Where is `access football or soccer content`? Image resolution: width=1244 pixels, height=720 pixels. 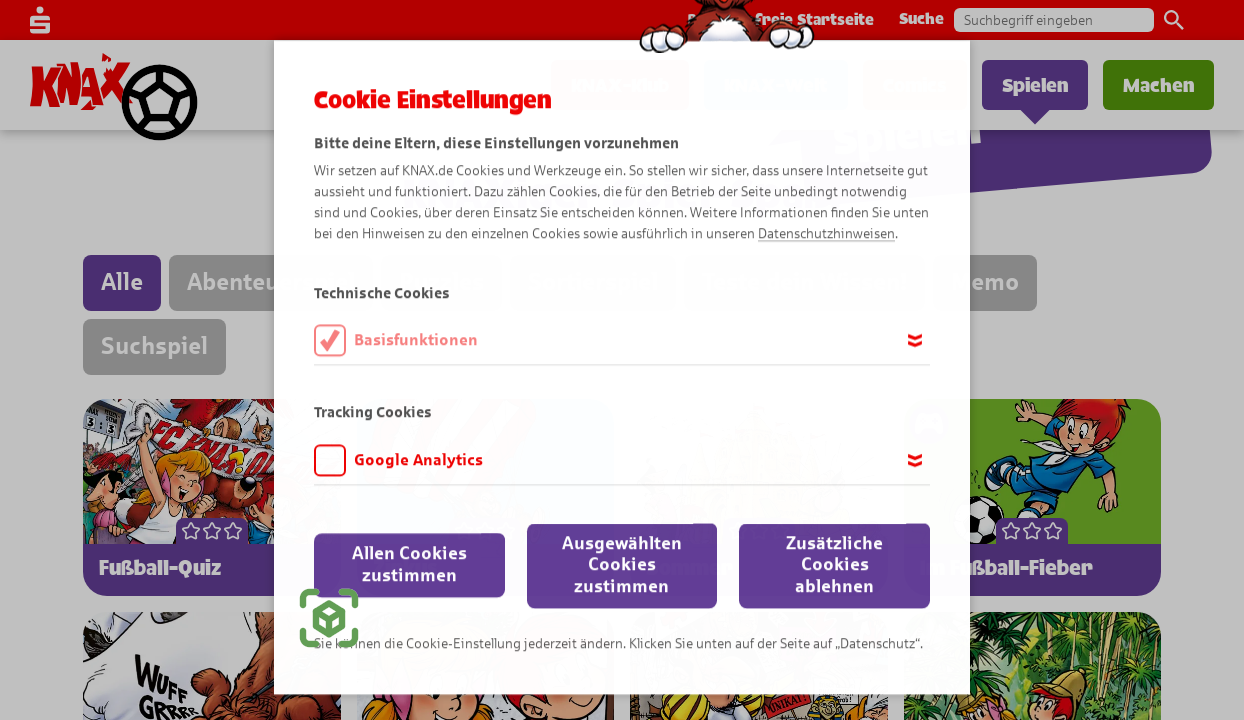
access football or soccer content is located at coordinates (159, 102).